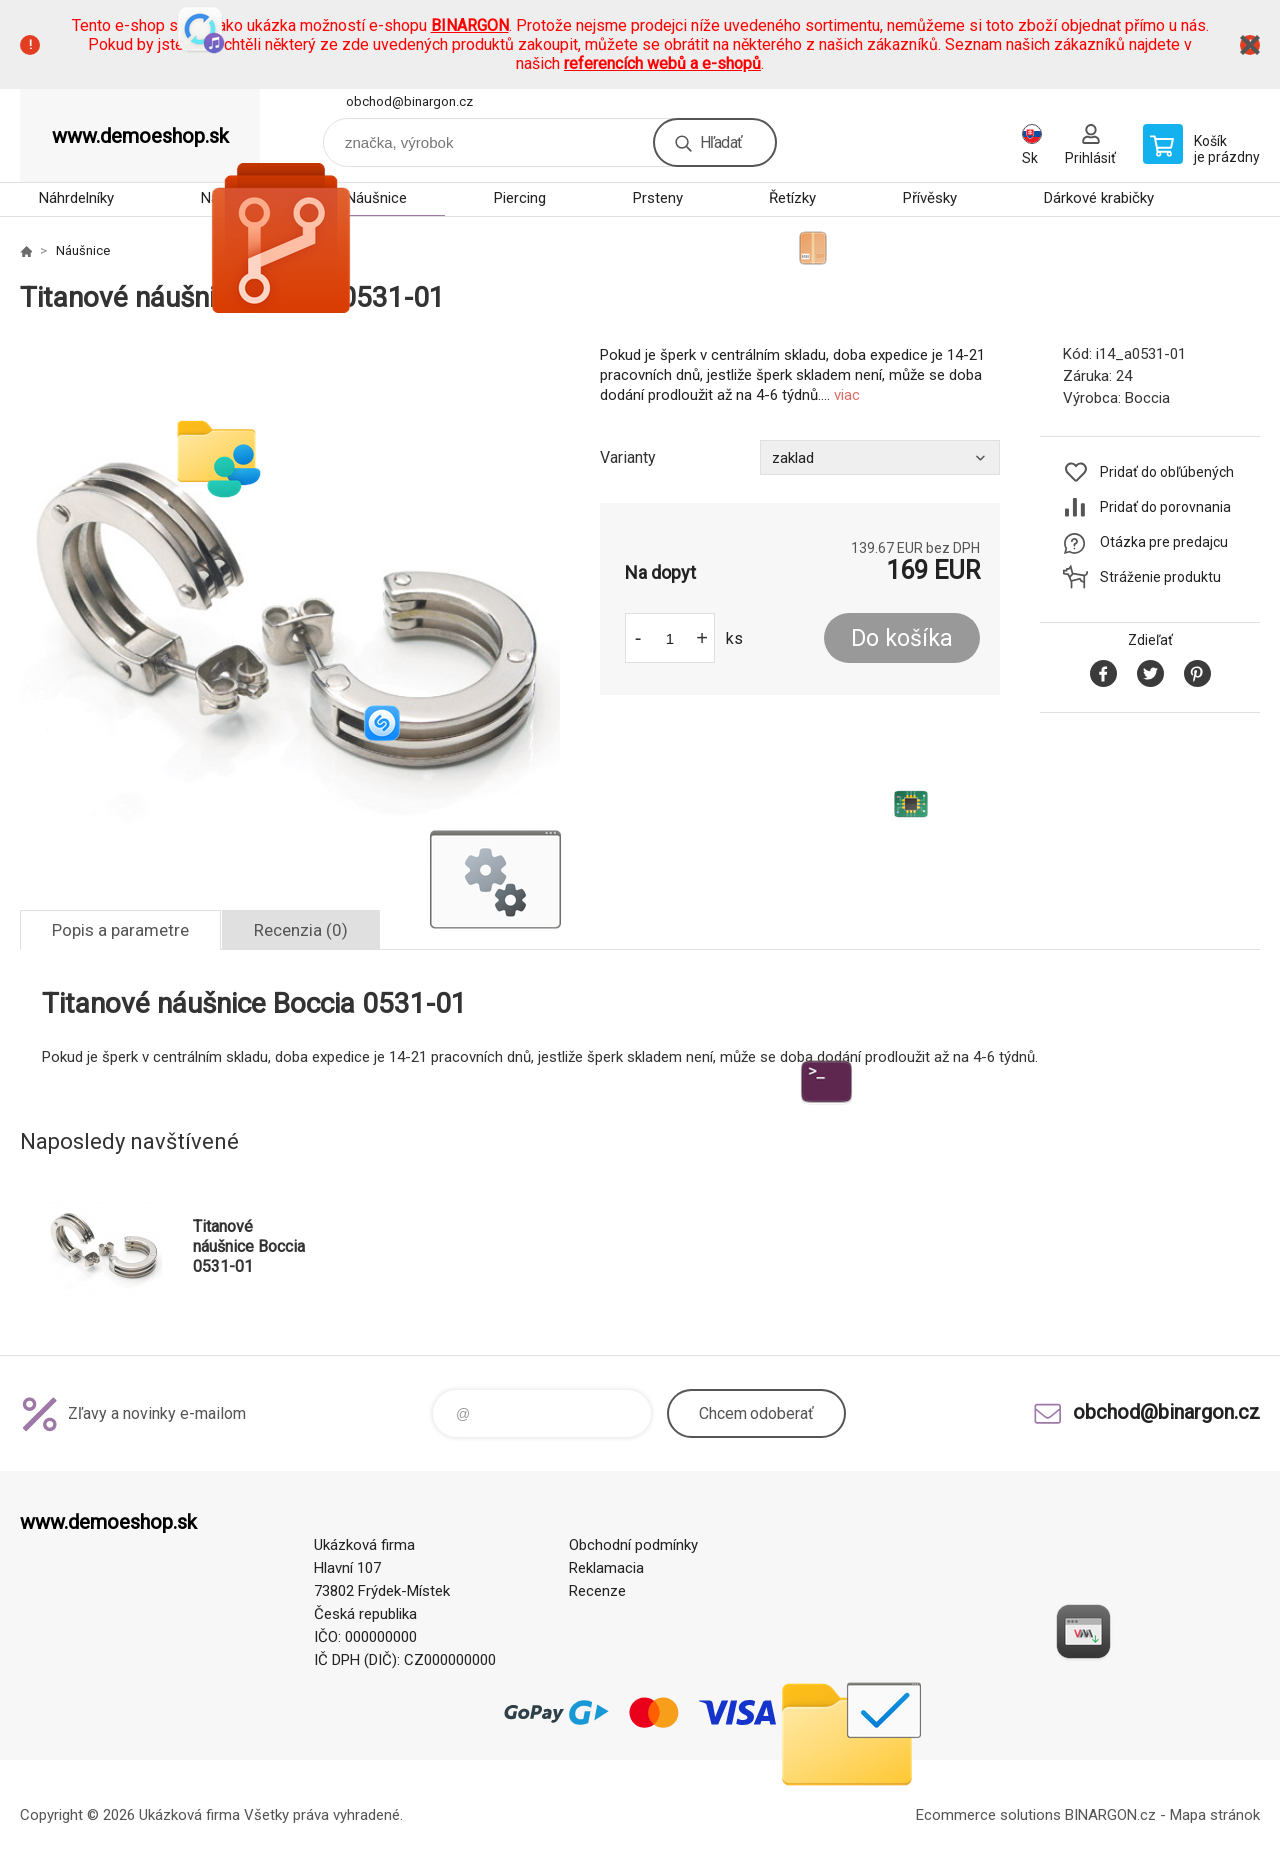  Describe the element at coordinates (200, 29) in the screenshot. I see `convert audio or video files to different formats` at that location.